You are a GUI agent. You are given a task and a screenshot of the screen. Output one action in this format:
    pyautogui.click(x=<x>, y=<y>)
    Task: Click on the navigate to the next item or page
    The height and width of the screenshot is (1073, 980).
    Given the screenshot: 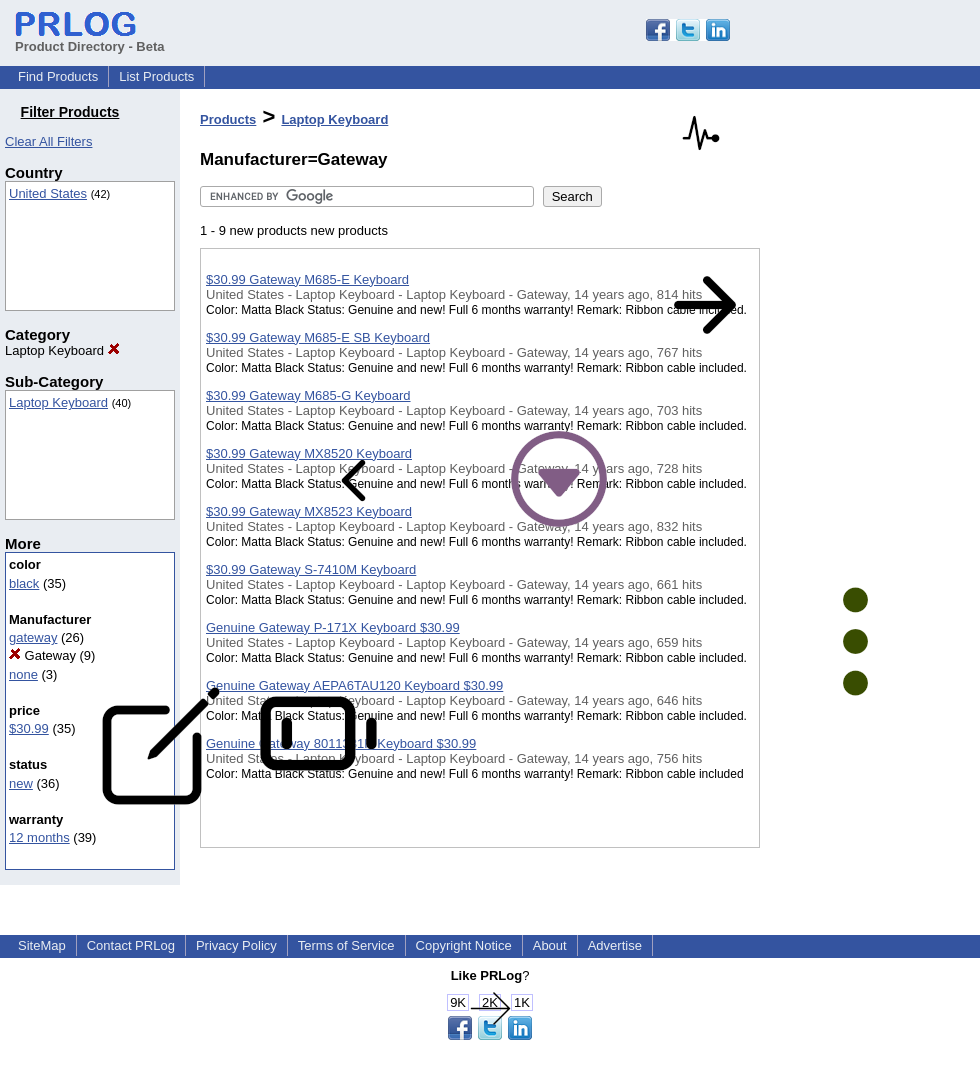 What is the action you would take?
    pyautogui.click(x=490, y=1008)
    